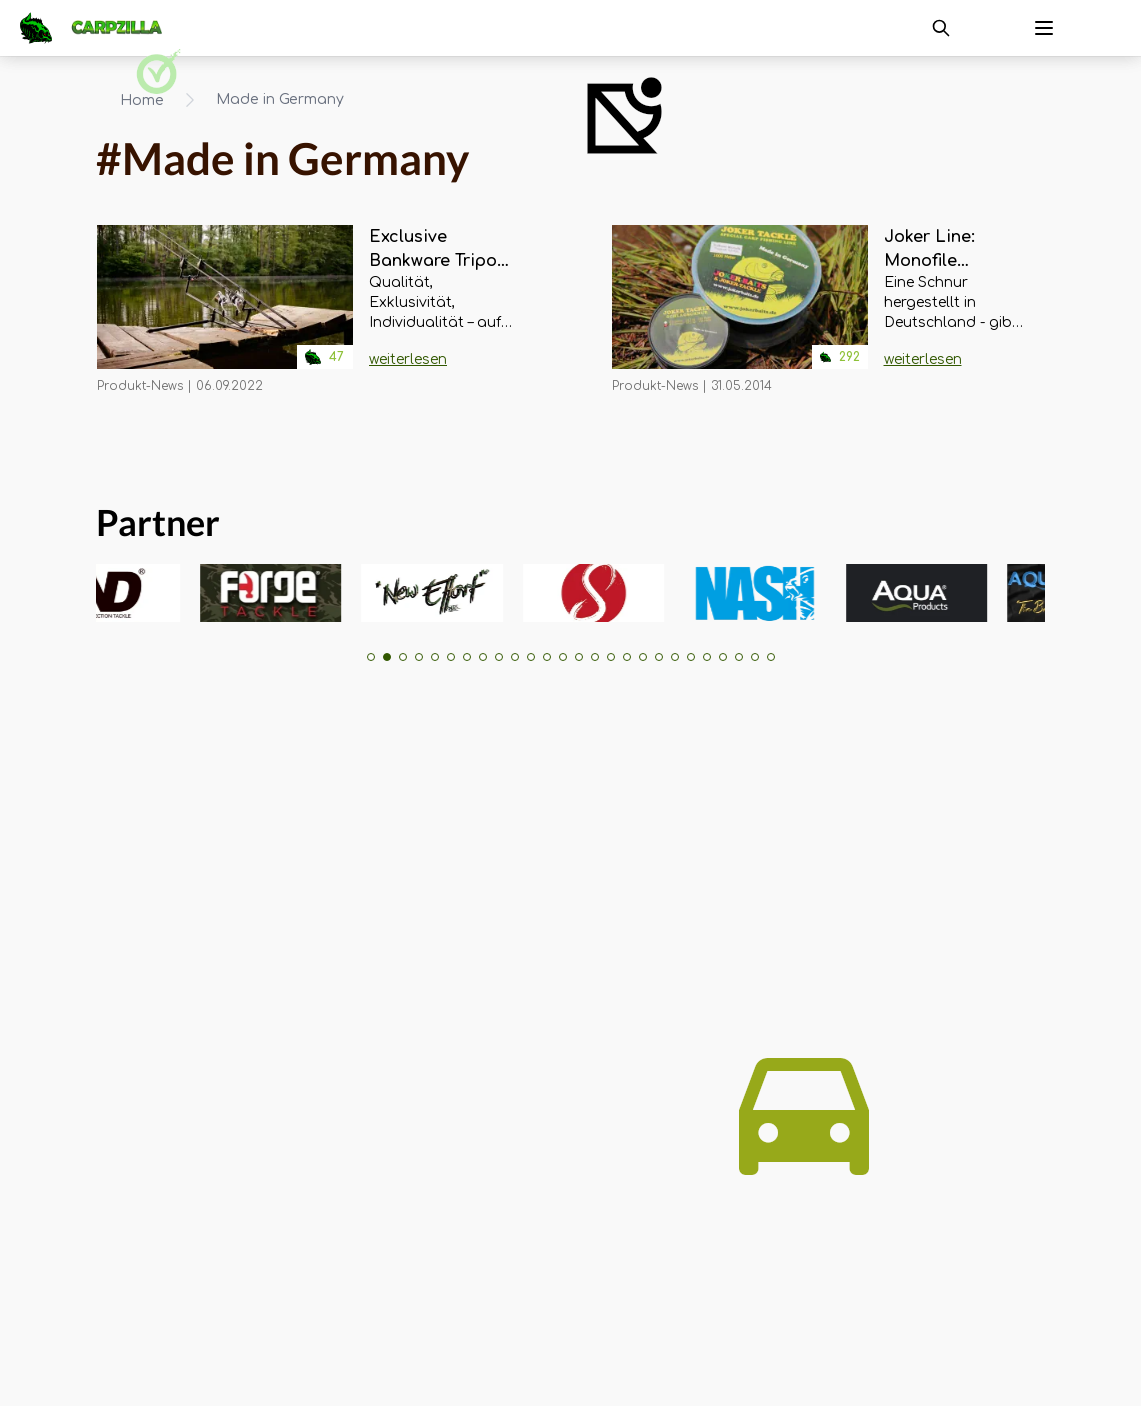 The image size is (1141, 1406). Describe the element at coordinates (624, 116) in the screenshot. I see `remixicon logo` at that location.